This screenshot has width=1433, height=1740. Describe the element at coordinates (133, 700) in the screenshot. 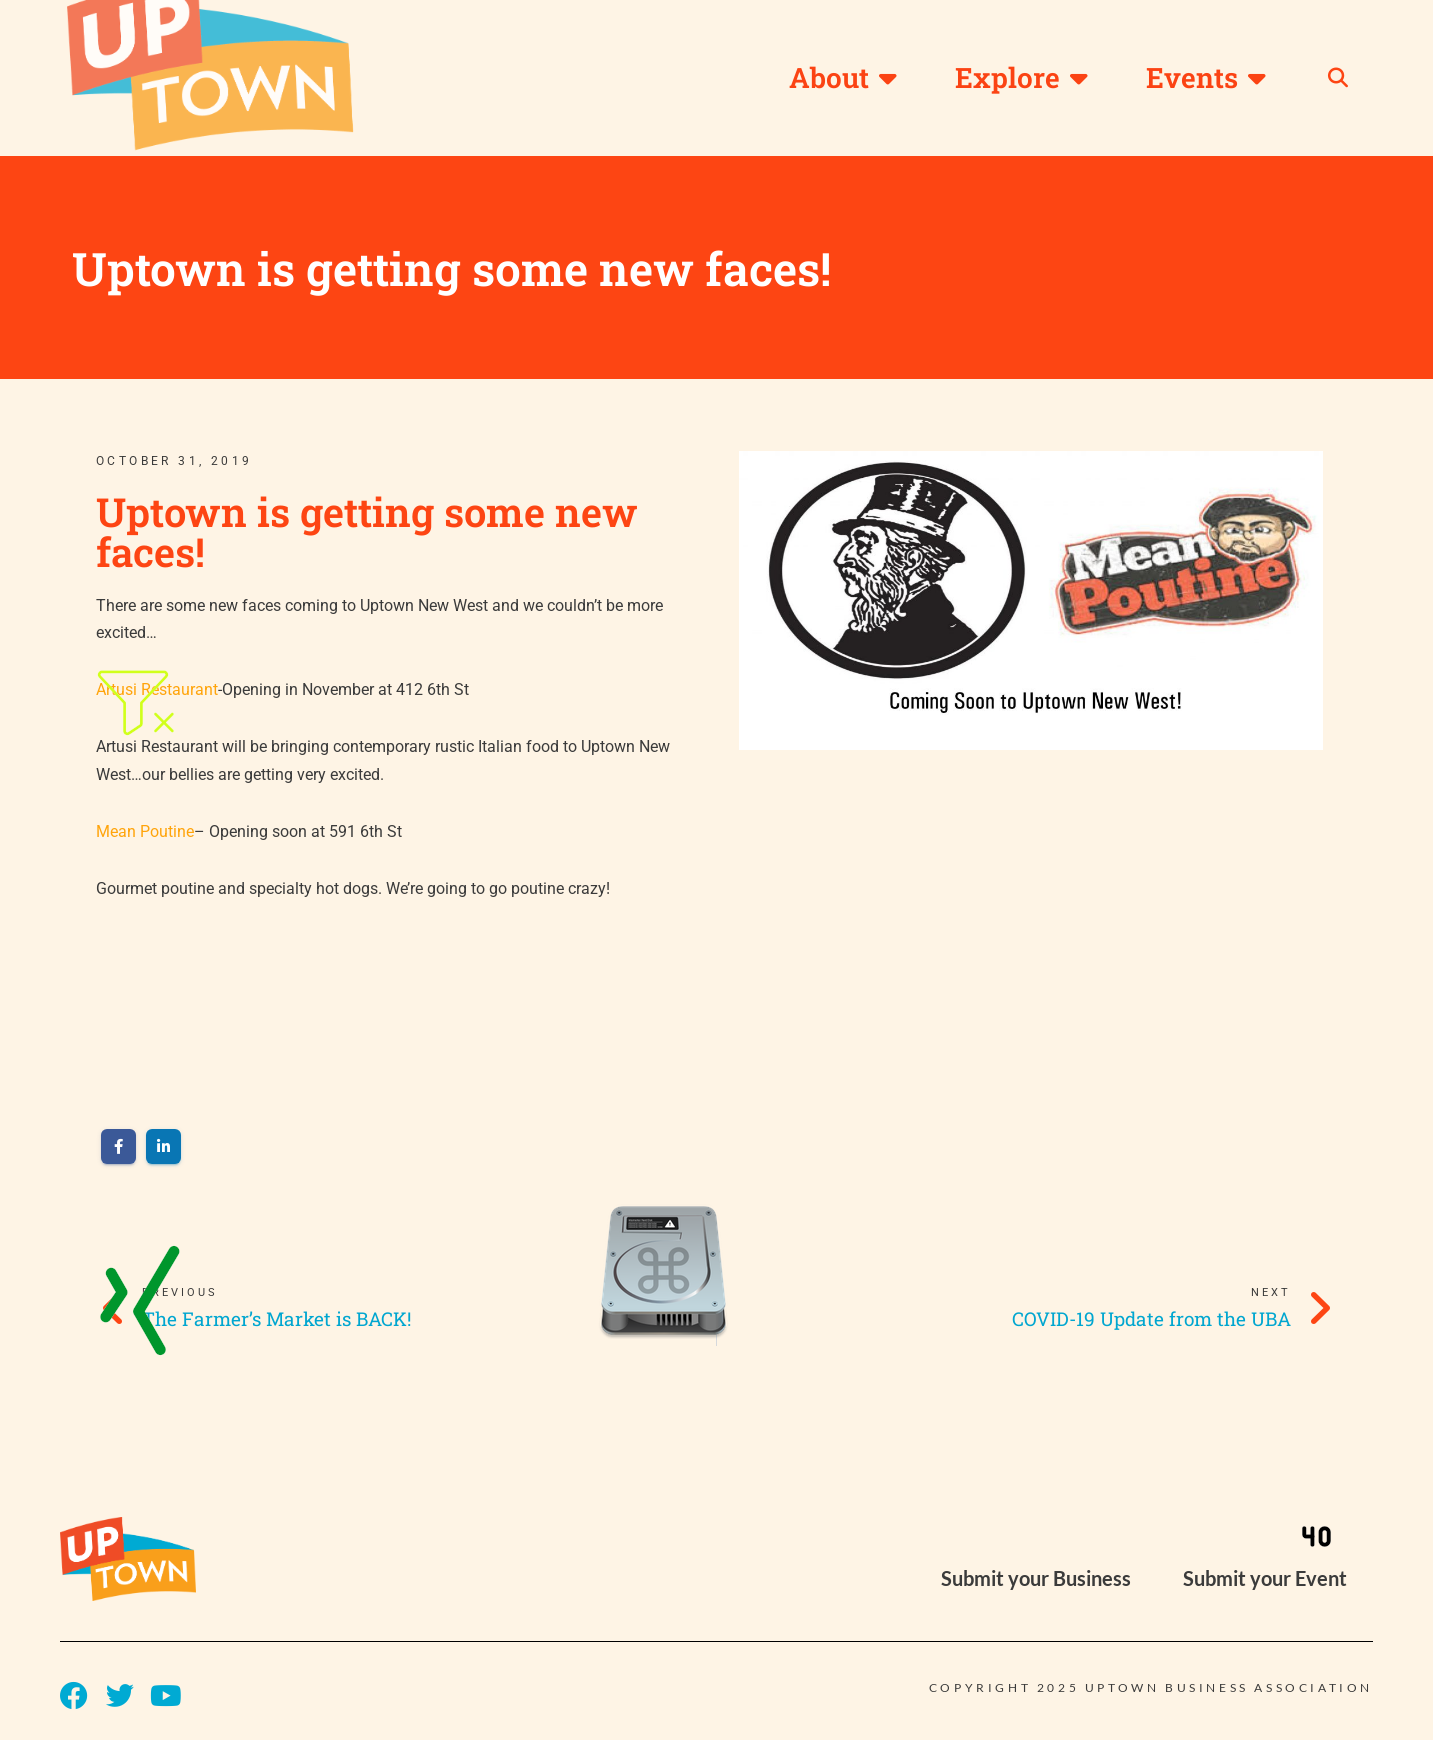

I see `clear all filters` at that location.